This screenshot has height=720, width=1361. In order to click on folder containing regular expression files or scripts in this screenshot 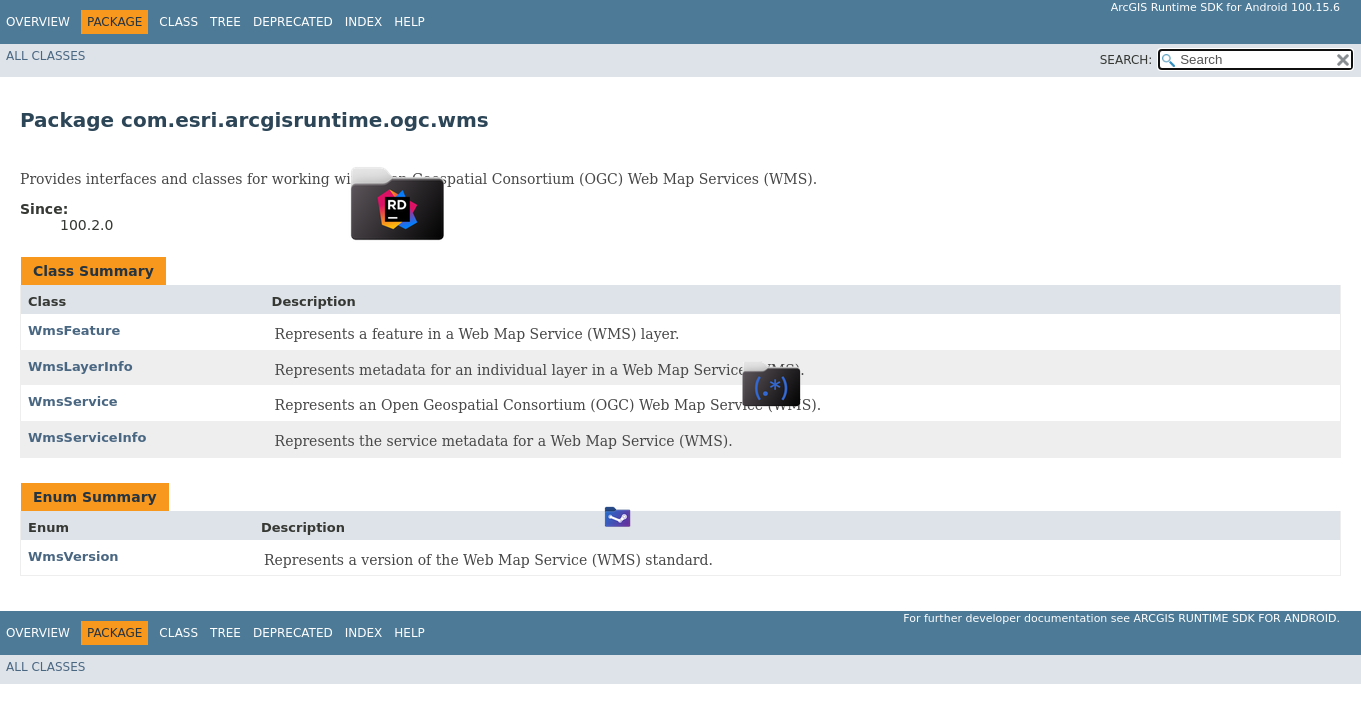, I will do `click(771, 385)`.